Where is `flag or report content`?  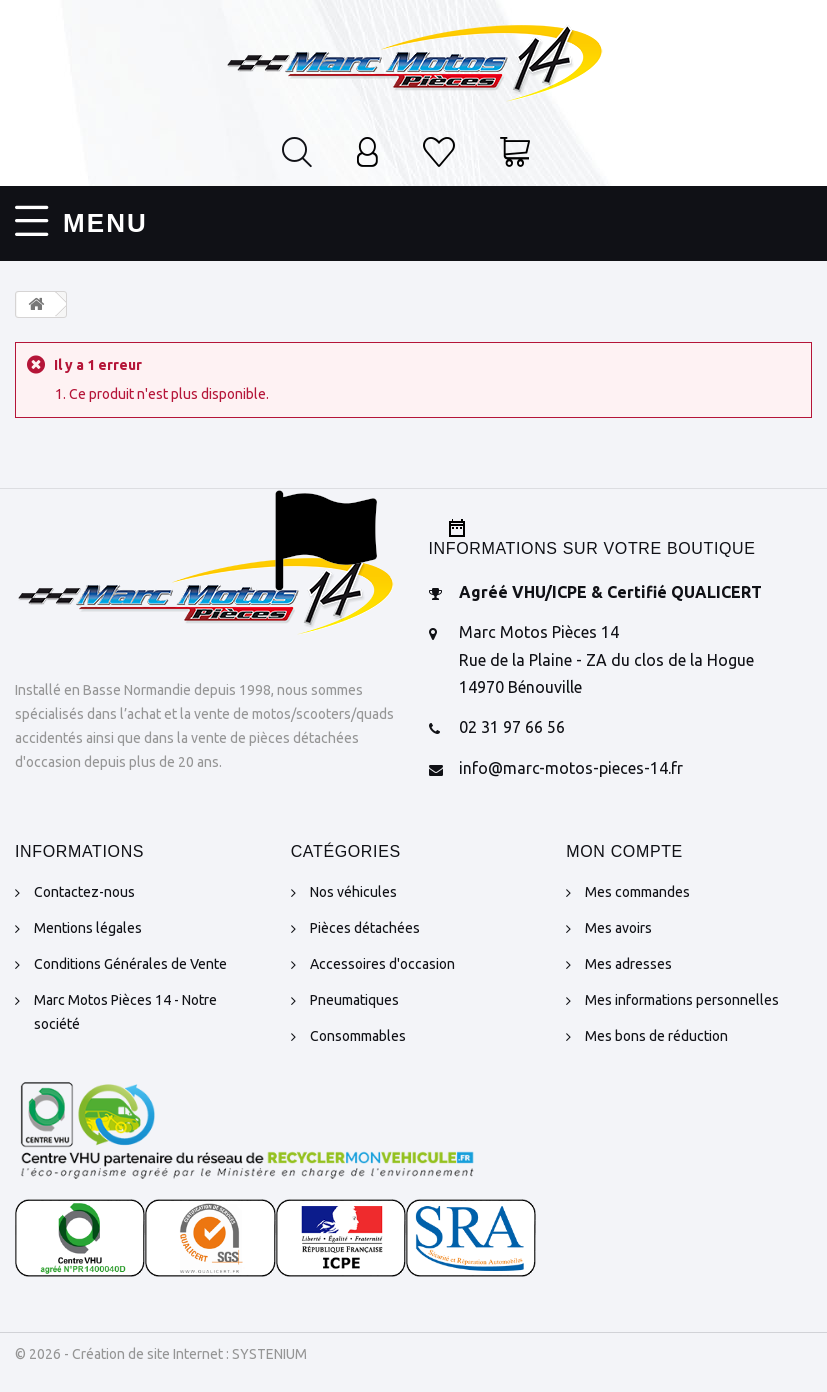 flag or report content is located at coordinates (325, 540).